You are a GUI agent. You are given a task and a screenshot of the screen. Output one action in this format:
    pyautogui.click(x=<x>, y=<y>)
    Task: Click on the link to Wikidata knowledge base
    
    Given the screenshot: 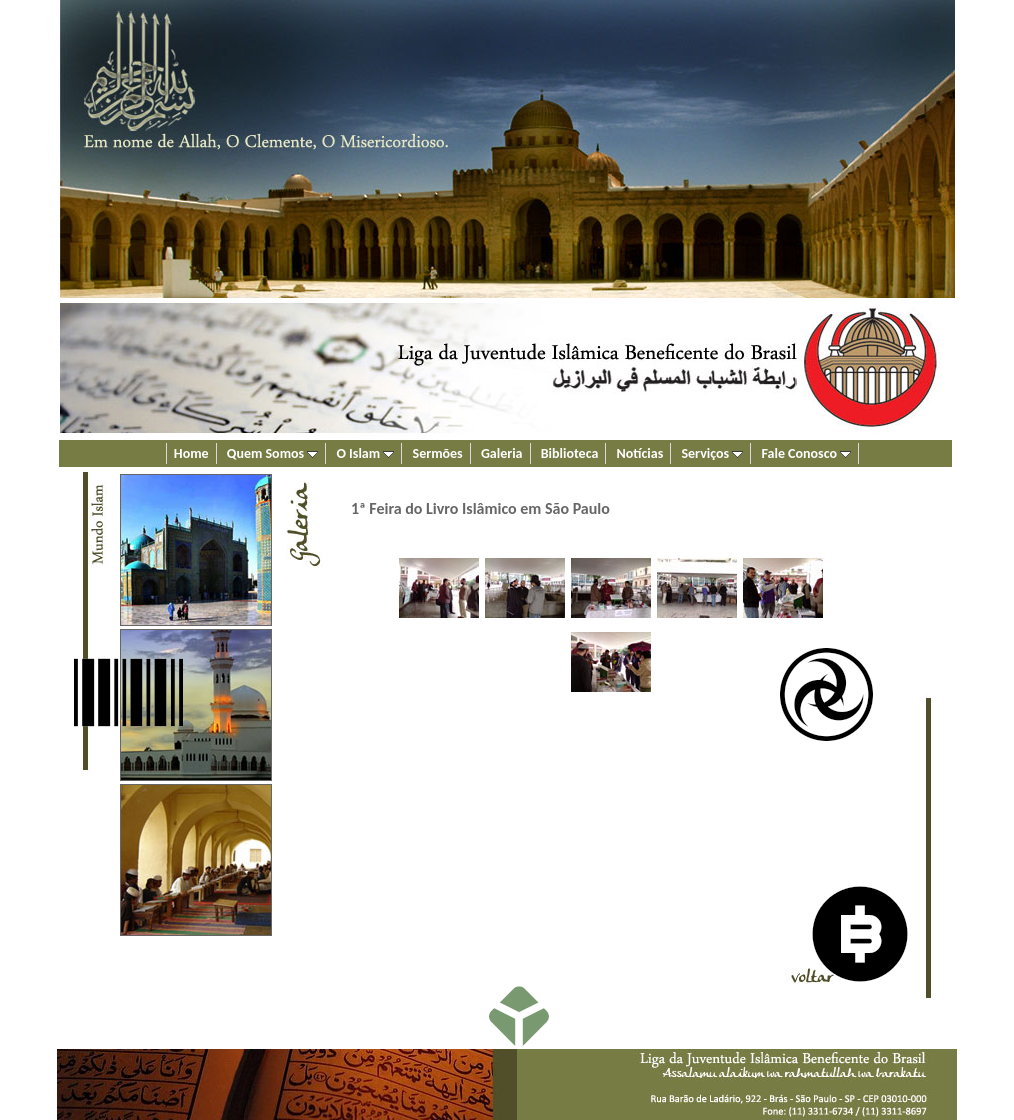 What is the action you would take?
    pyautogui.click(x=128, y=692)
    